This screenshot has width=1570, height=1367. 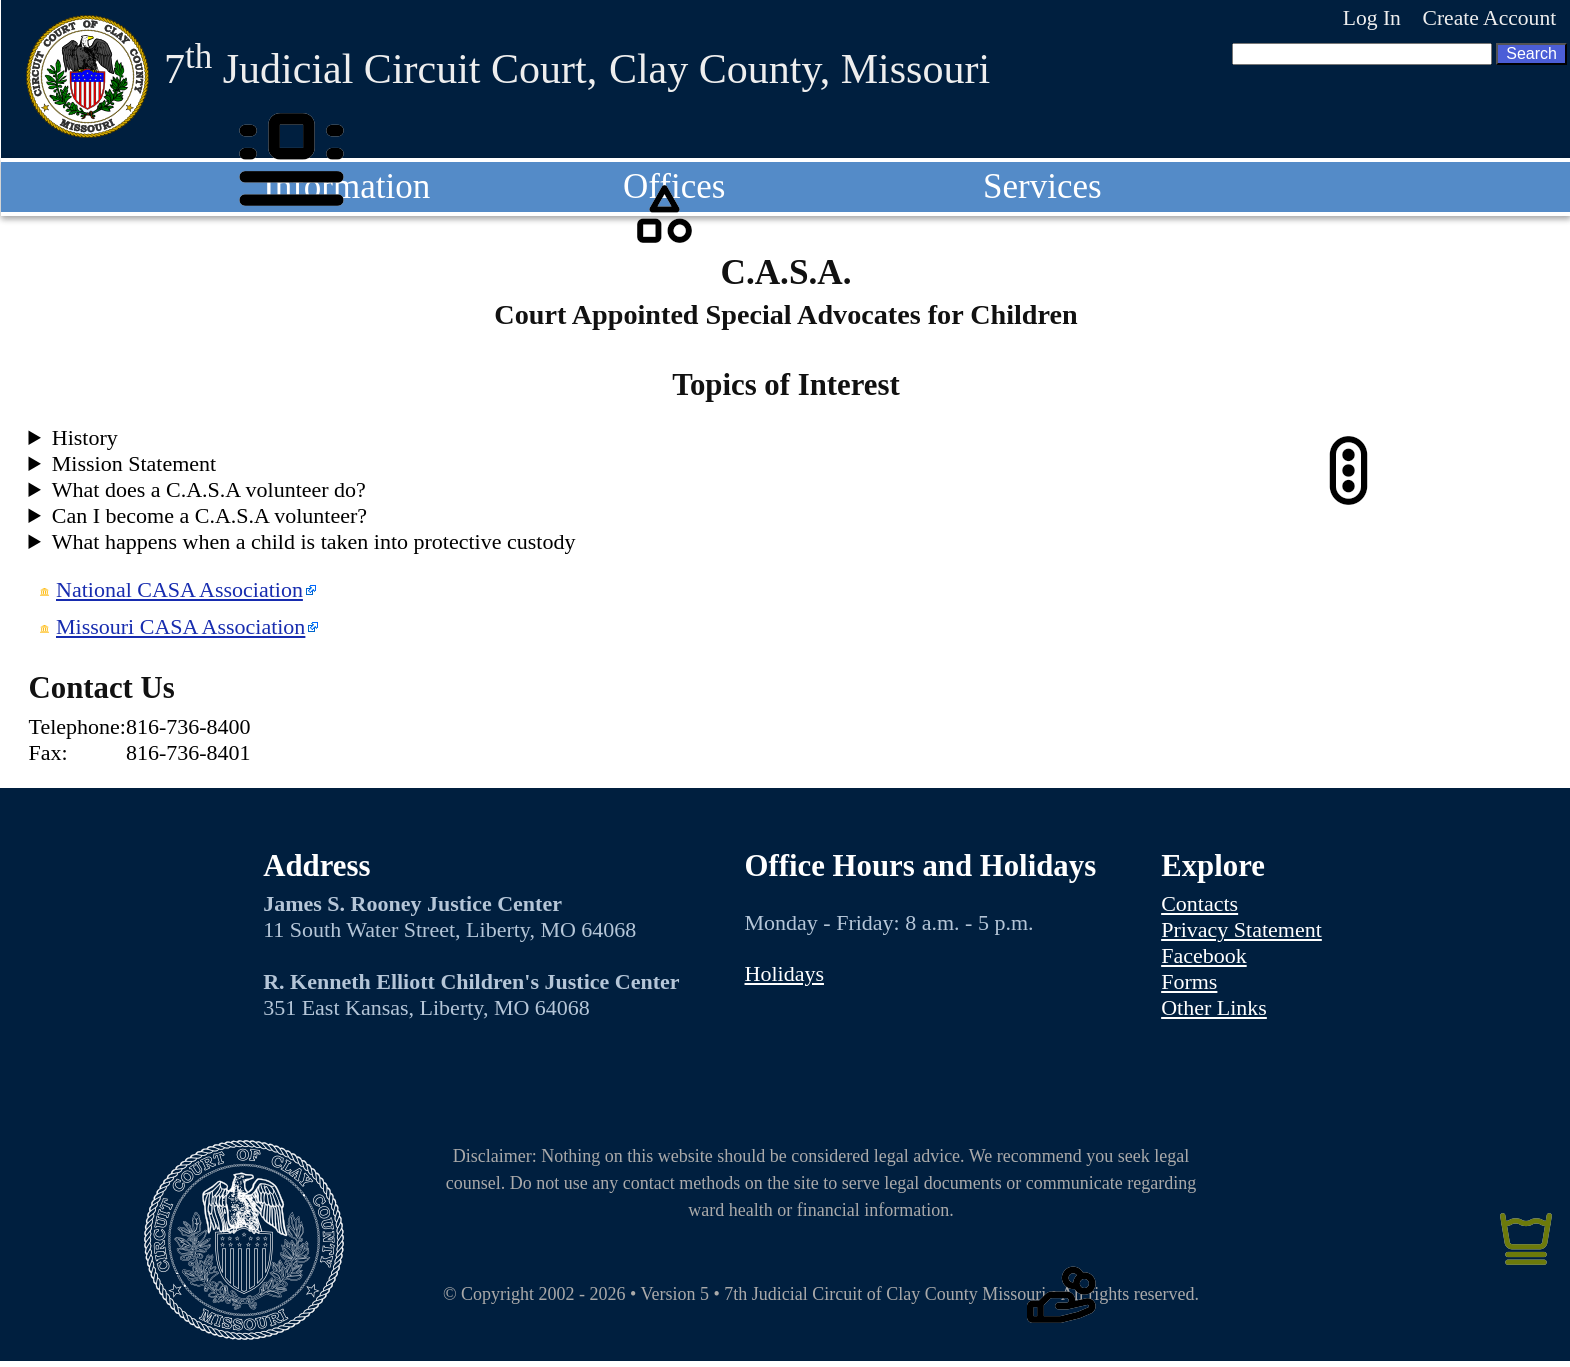 I want to click on traffic light indicator or status signal, so click(x=1348, y=470).